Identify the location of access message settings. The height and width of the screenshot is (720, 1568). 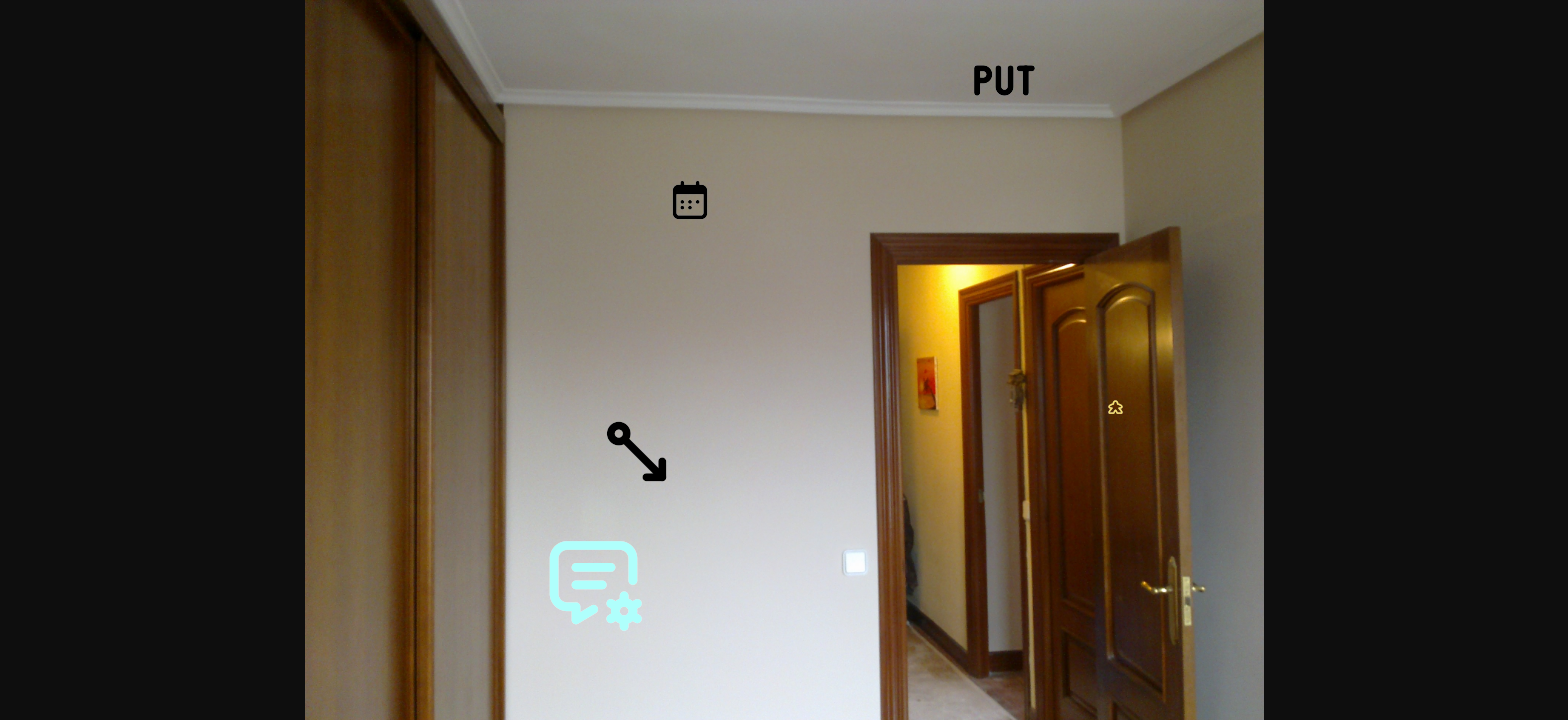
(593, 580).